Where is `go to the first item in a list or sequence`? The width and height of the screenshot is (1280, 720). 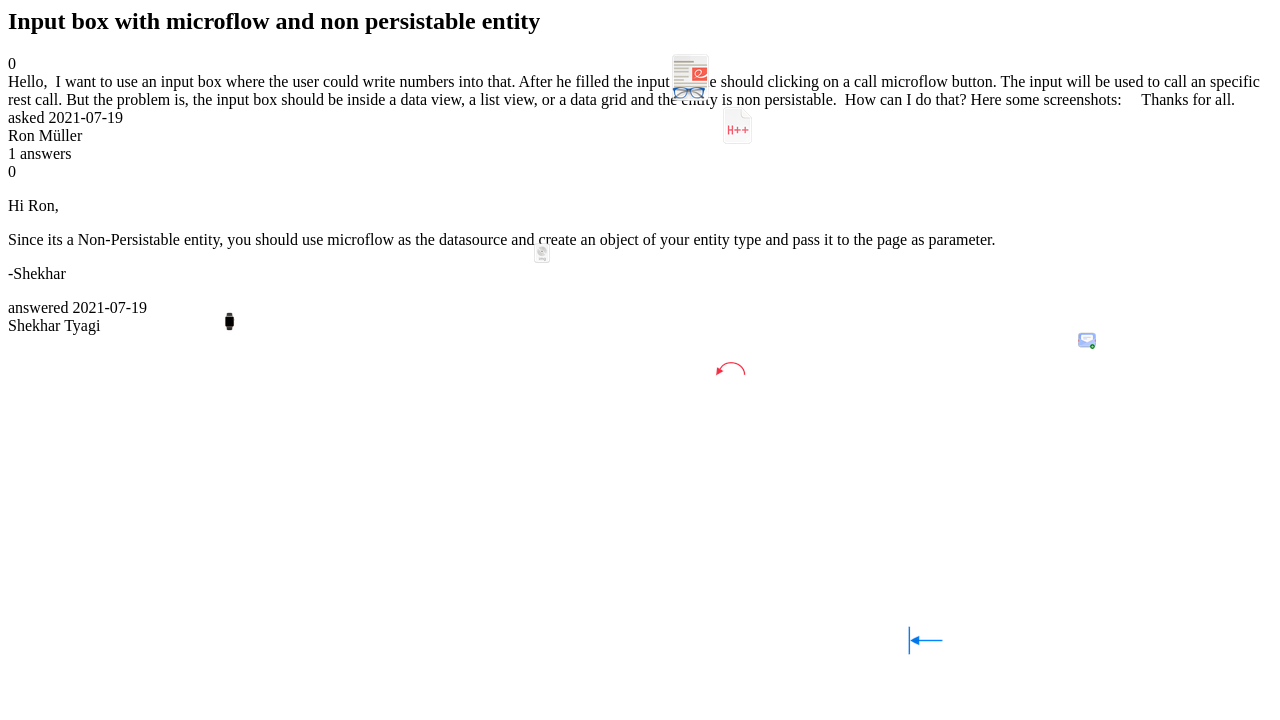
go to the first item in a list or sequence is located at coordinates (925, 640).